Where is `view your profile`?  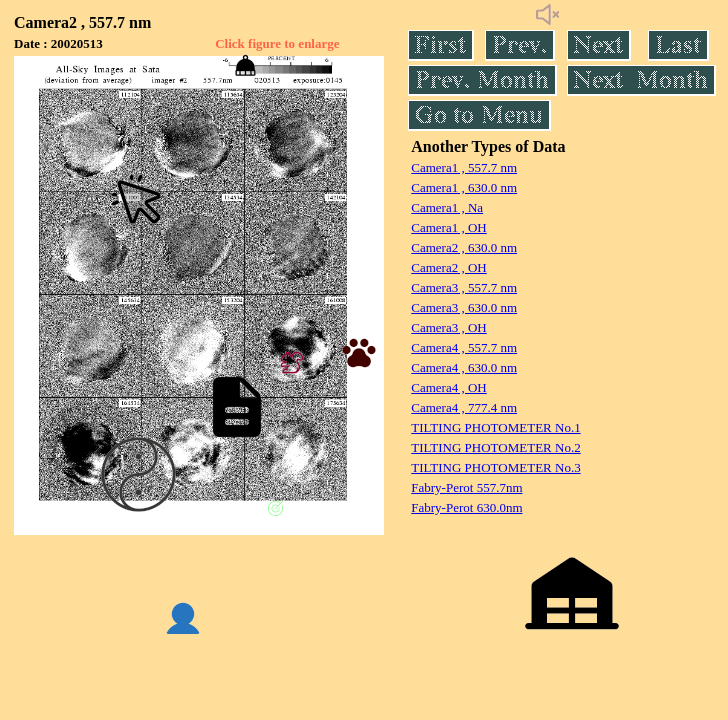 view your profile is located at coordinates (183, 619).